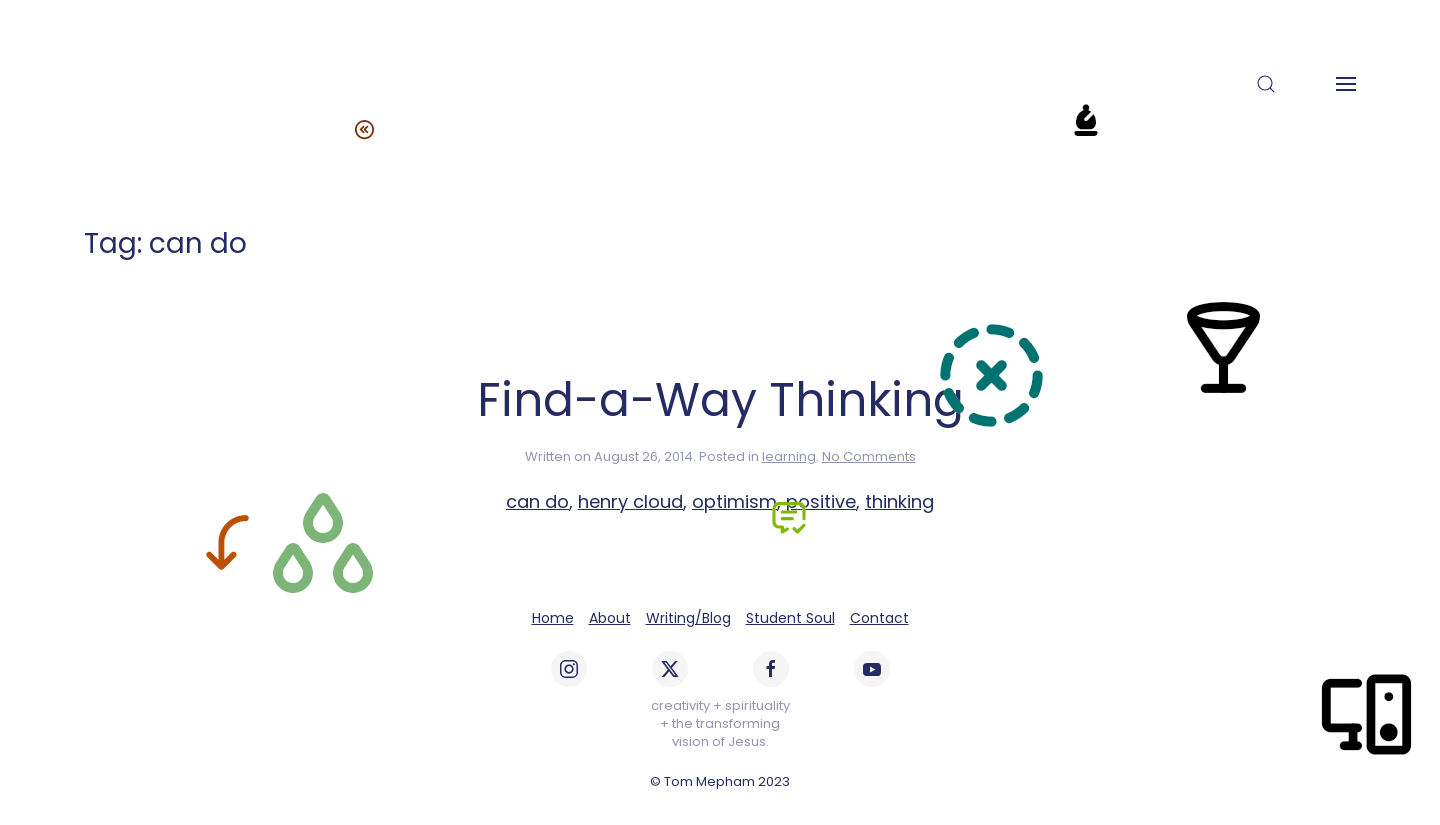 This screenshot has height=825, width=1440. I want to click on go back and down in navigation, so click(227, 542).